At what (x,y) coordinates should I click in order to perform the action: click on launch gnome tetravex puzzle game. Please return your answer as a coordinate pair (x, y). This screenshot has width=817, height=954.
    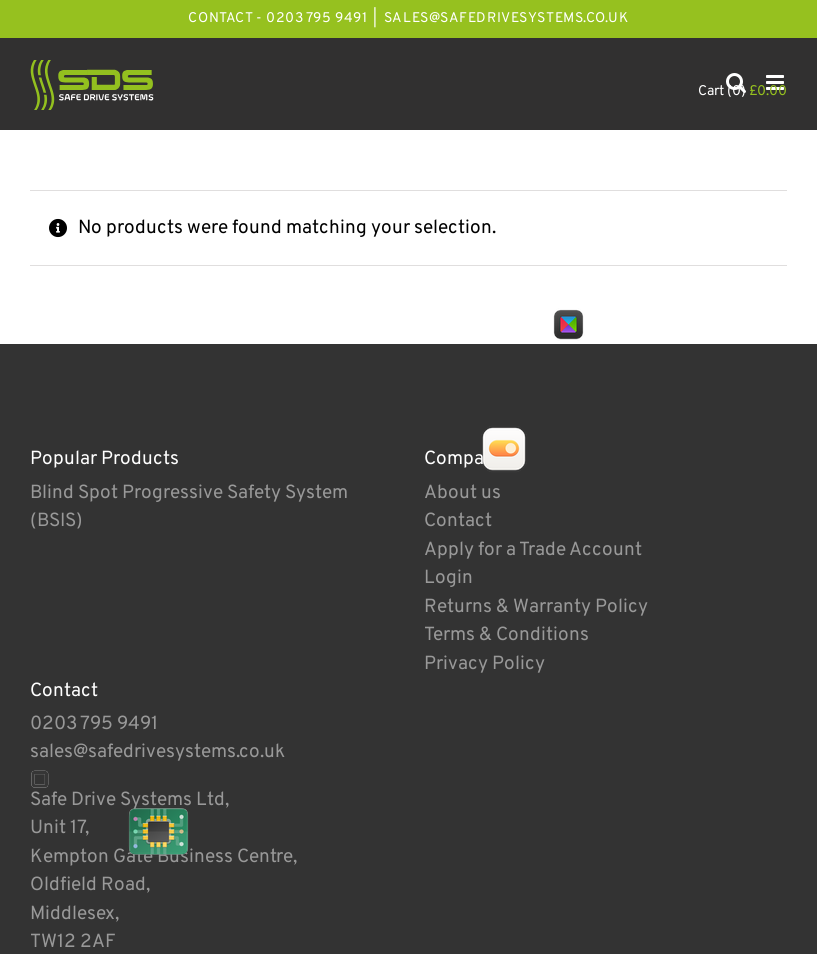
    Looking at the image, I should click on (568, 324).